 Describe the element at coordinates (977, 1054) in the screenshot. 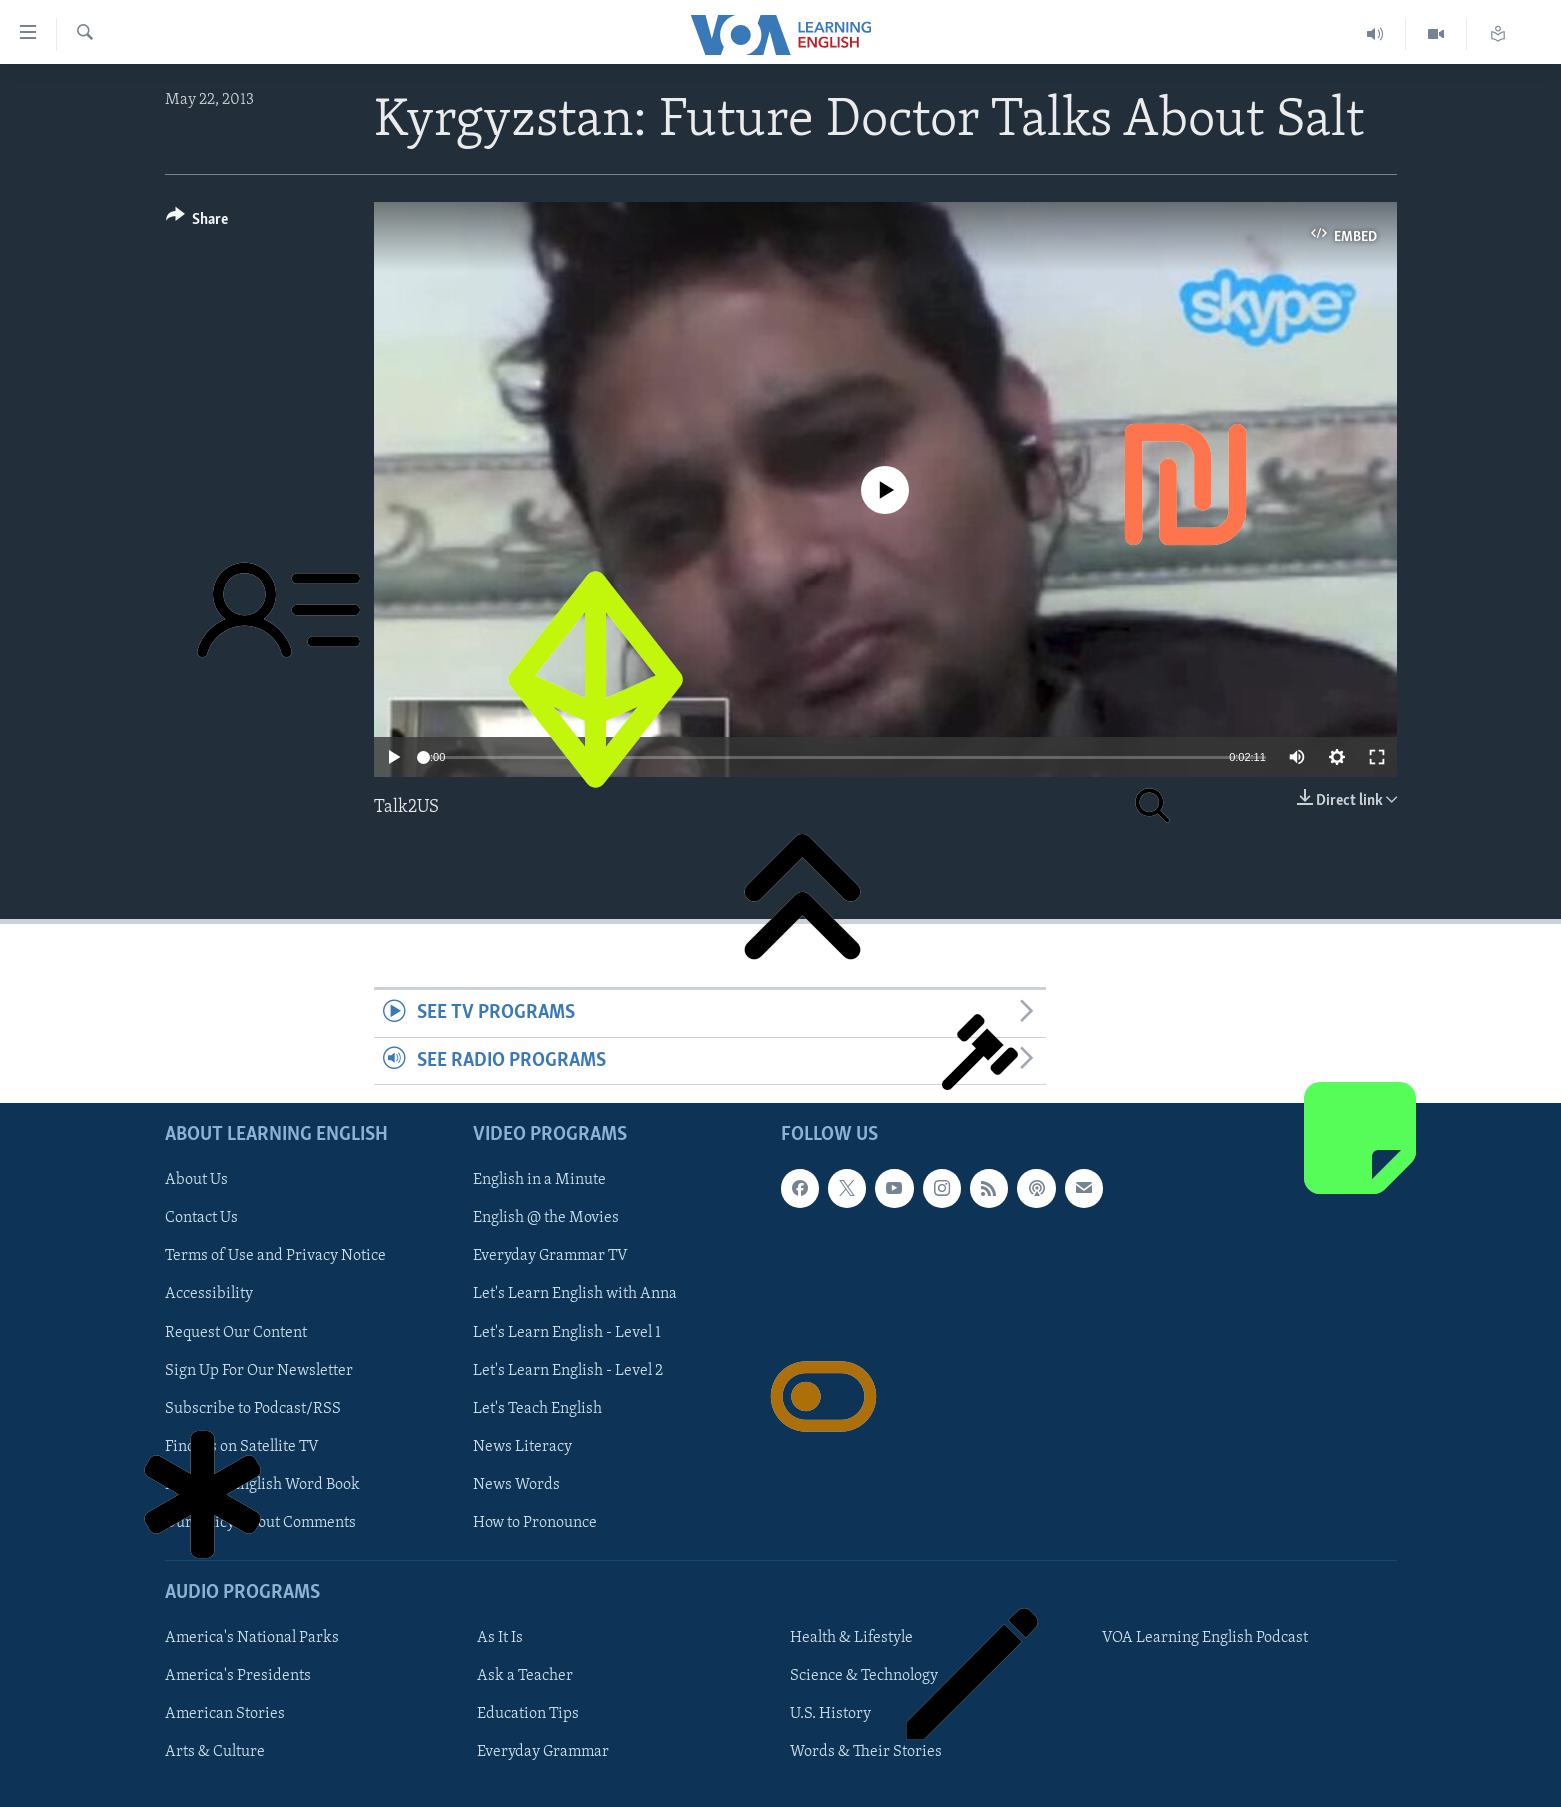

I see `access legal or court-related information` at that location.